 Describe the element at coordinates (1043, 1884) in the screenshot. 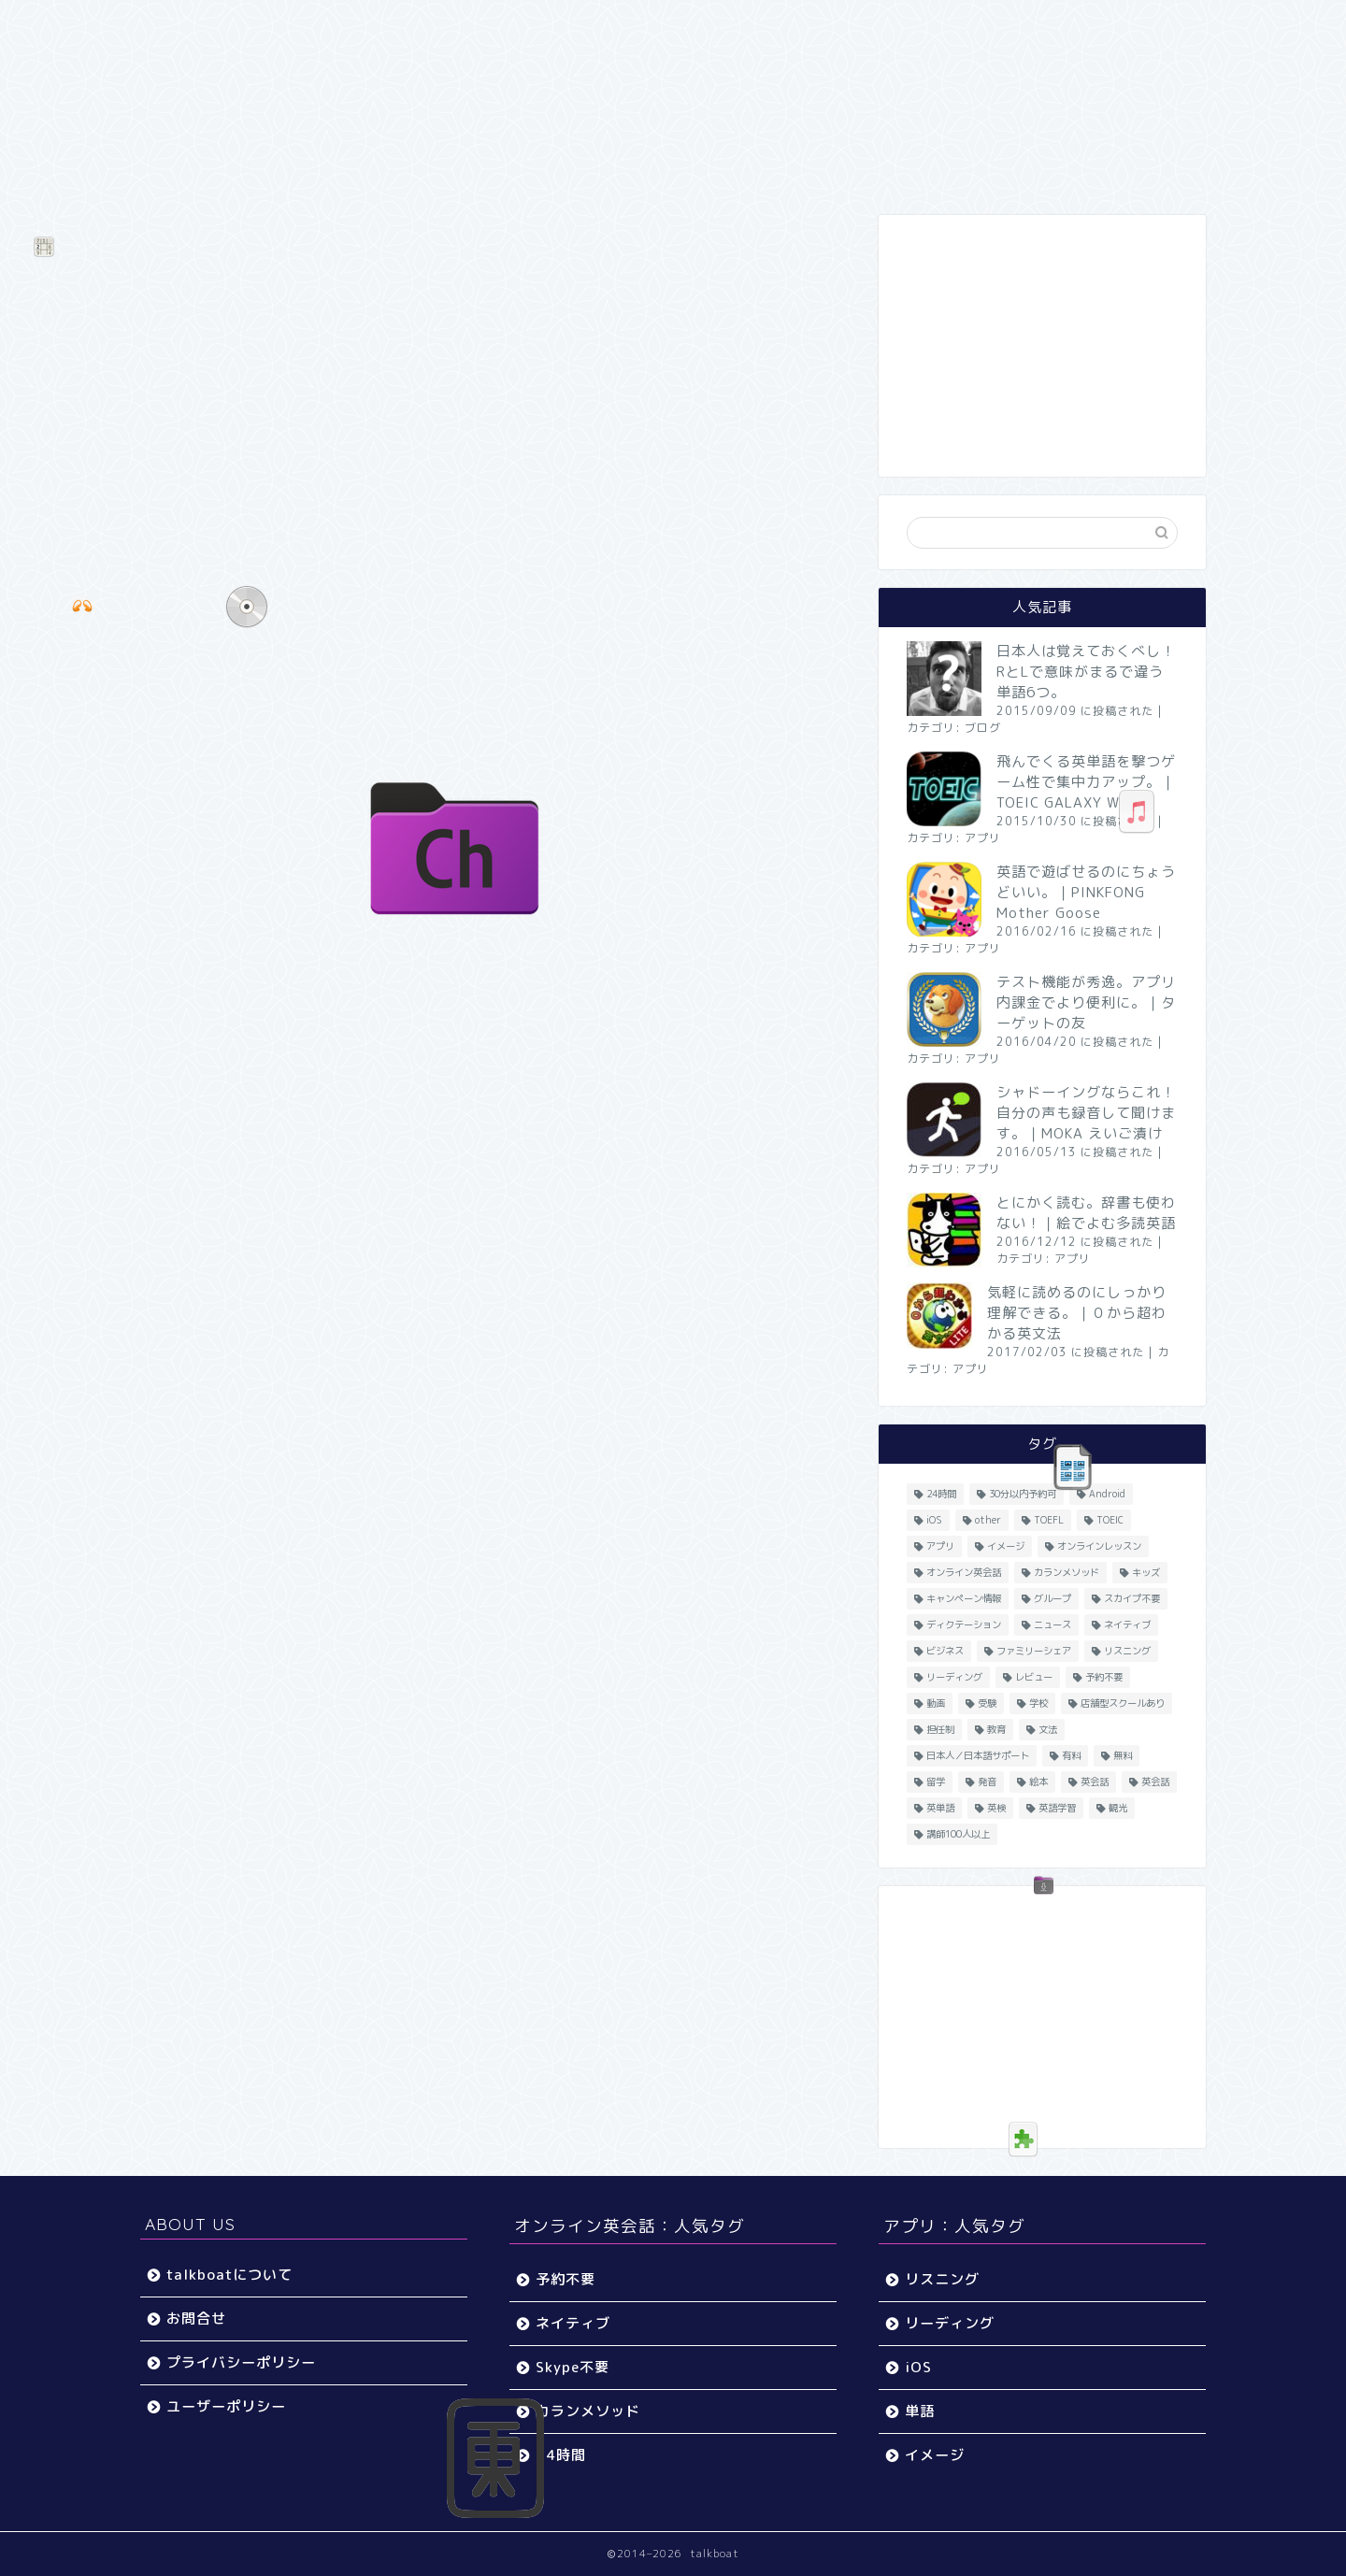

I see `access your downloads folder` at that location.